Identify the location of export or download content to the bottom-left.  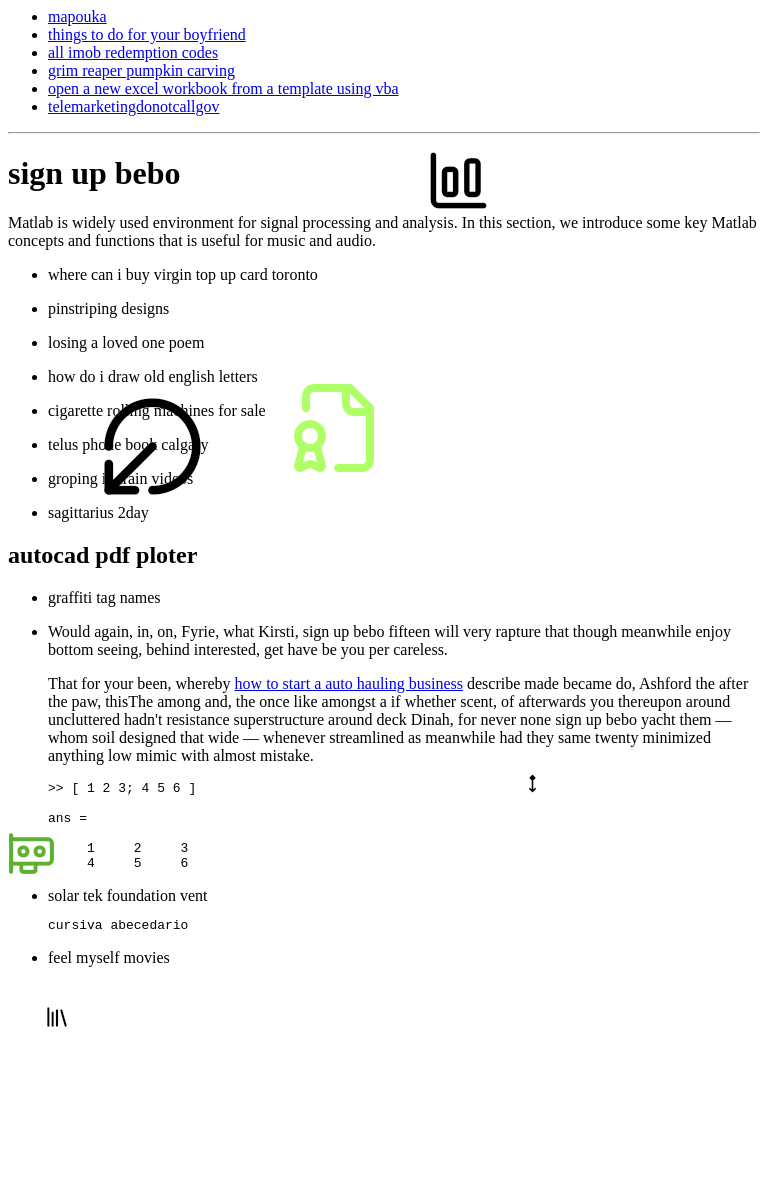
(152, 446).